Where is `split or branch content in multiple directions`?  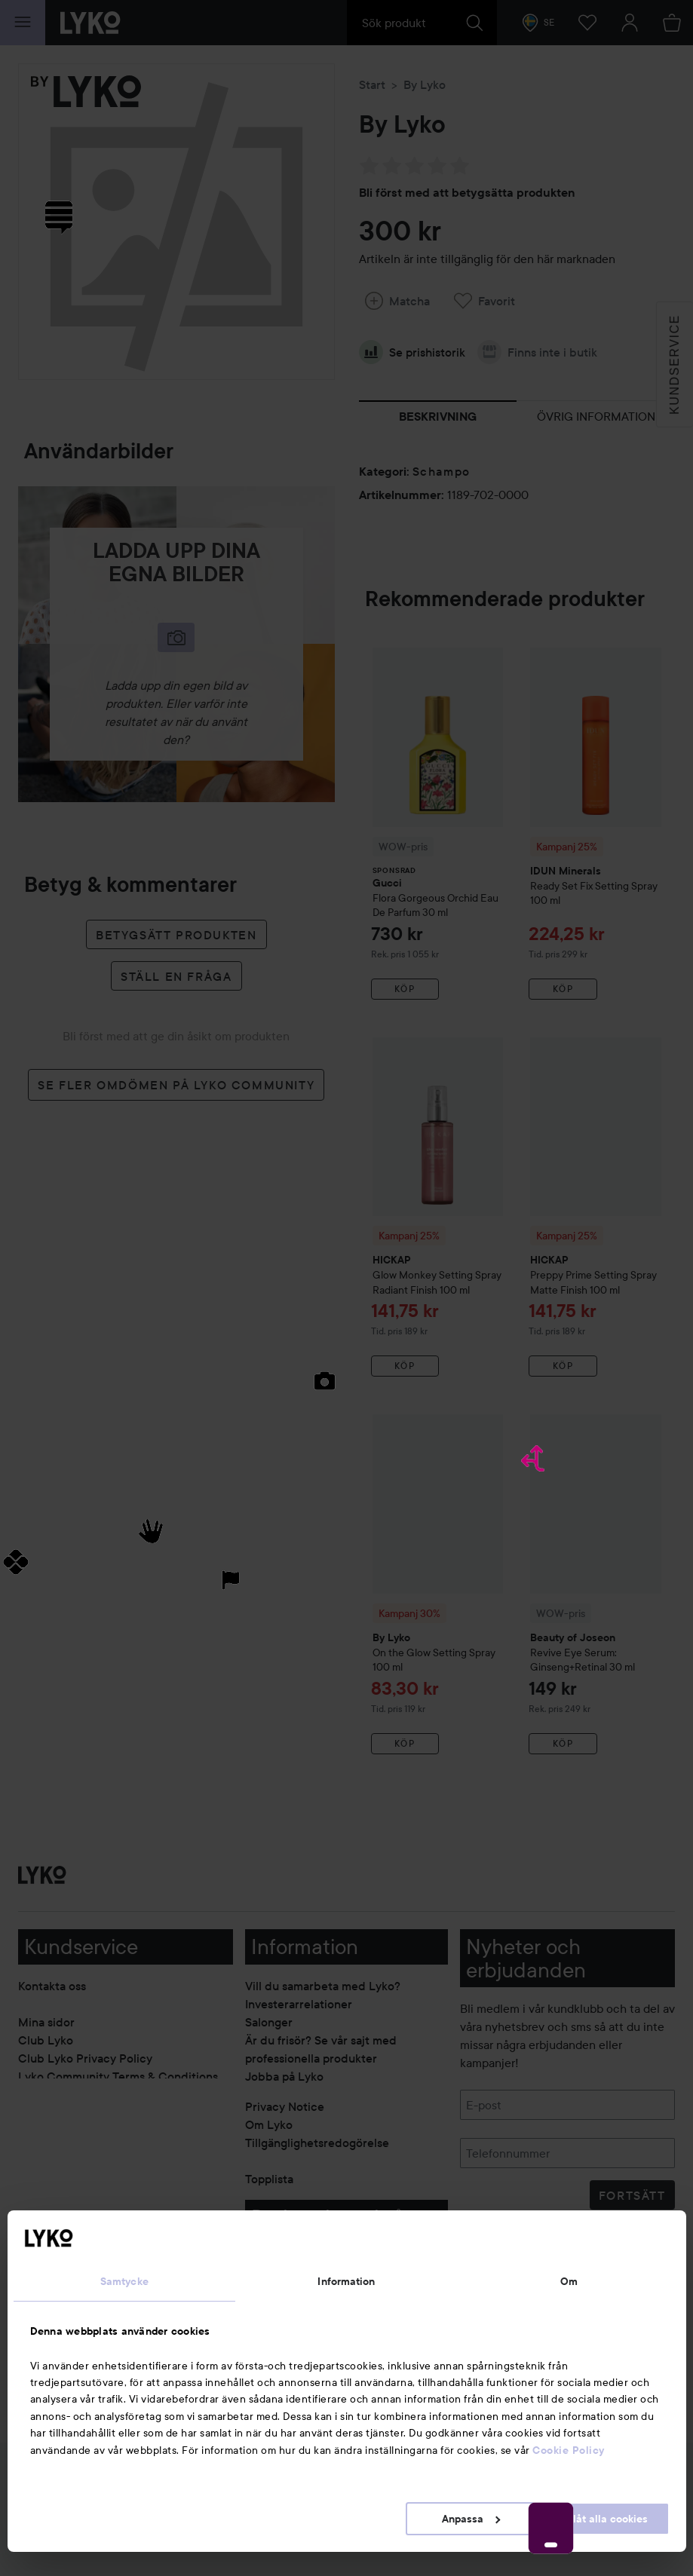 split or branch content in multiple directions is located at coordinates (533, 1459).